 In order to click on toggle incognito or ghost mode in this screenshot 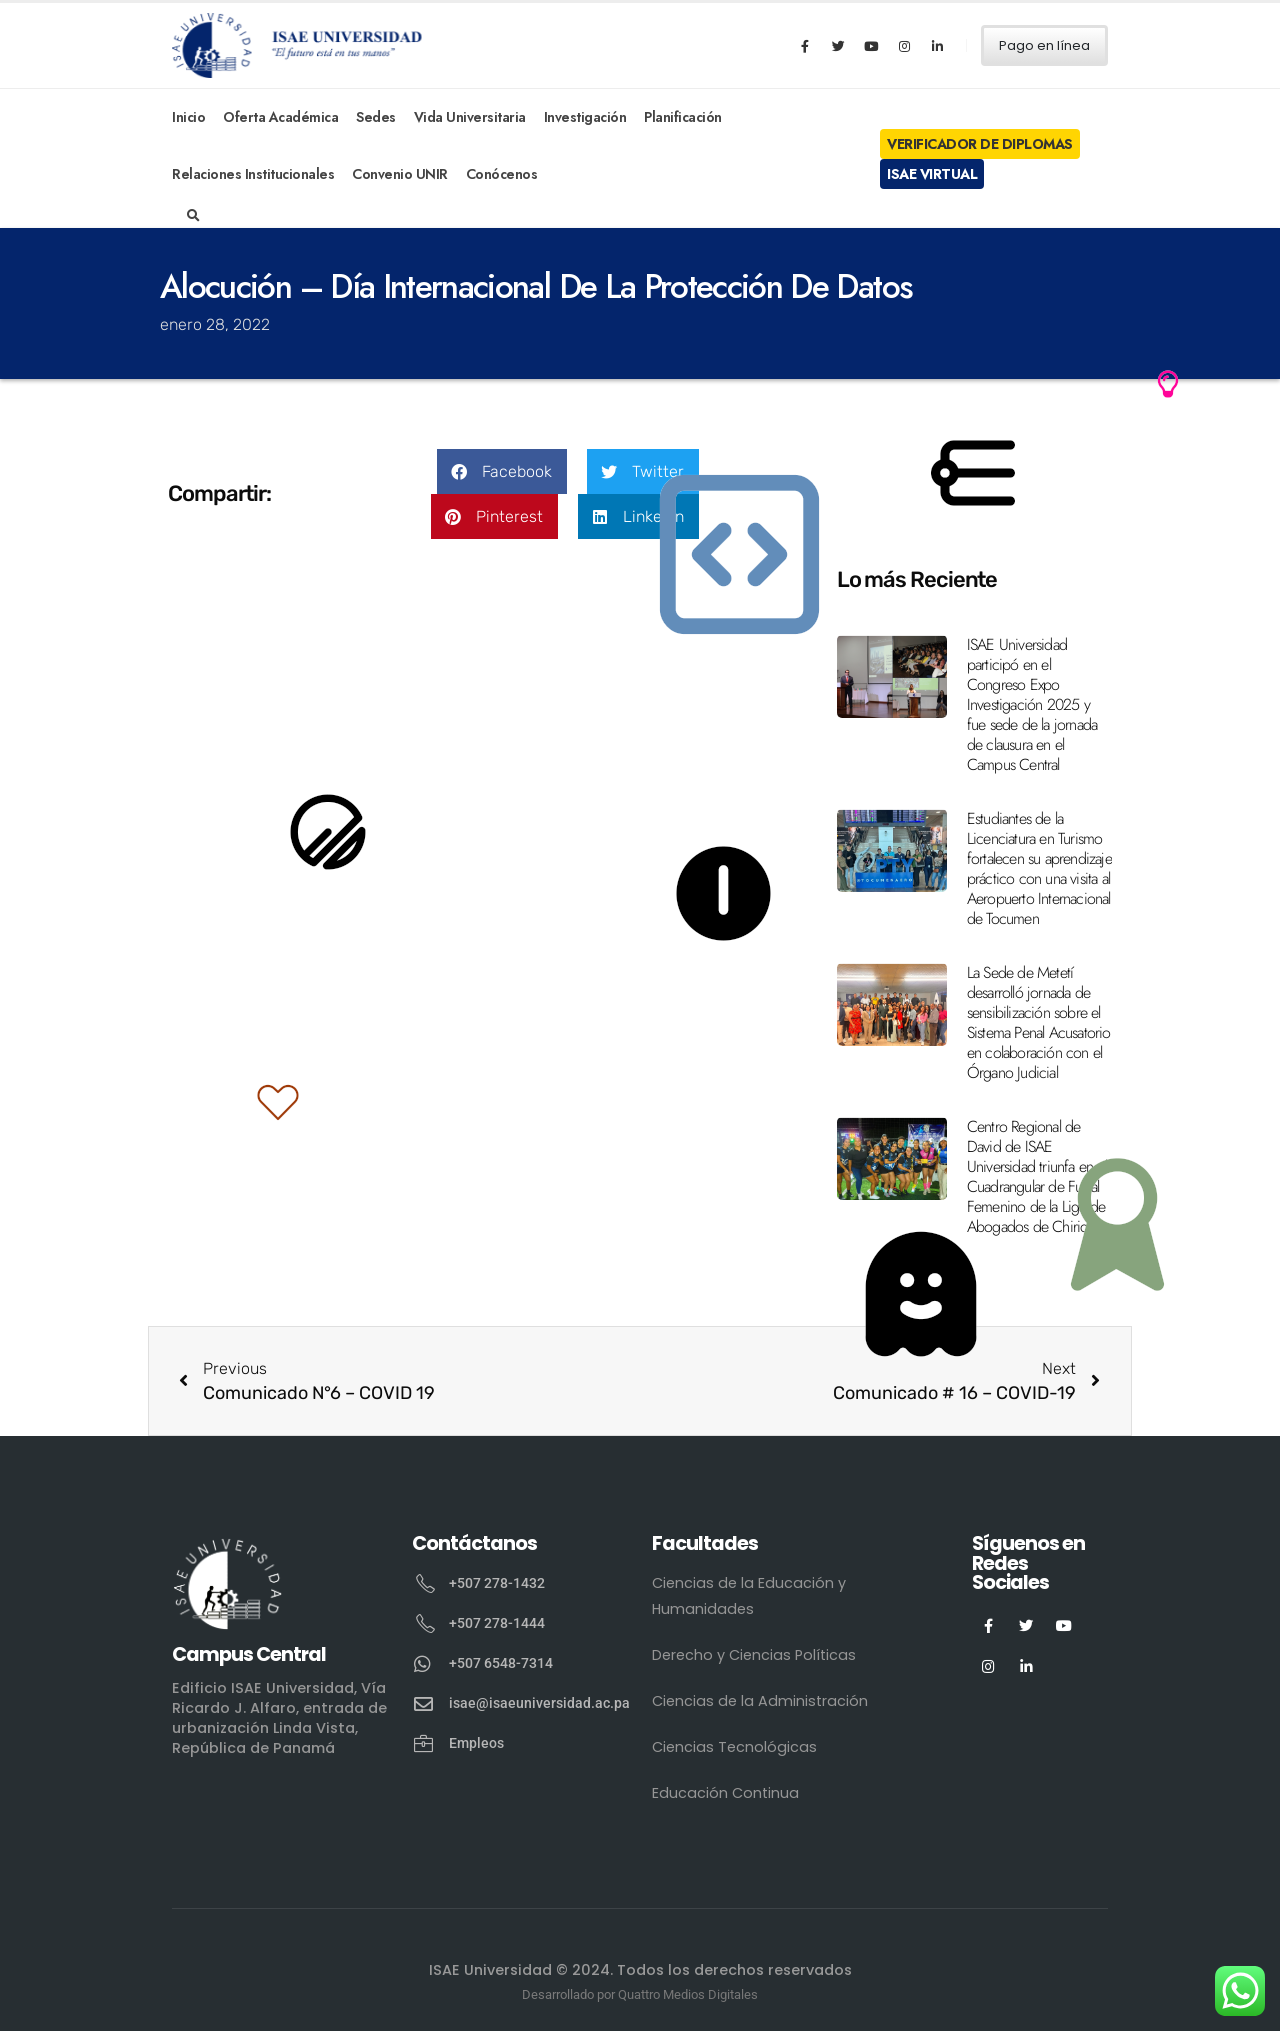, I will do `click(921, 1294)`.